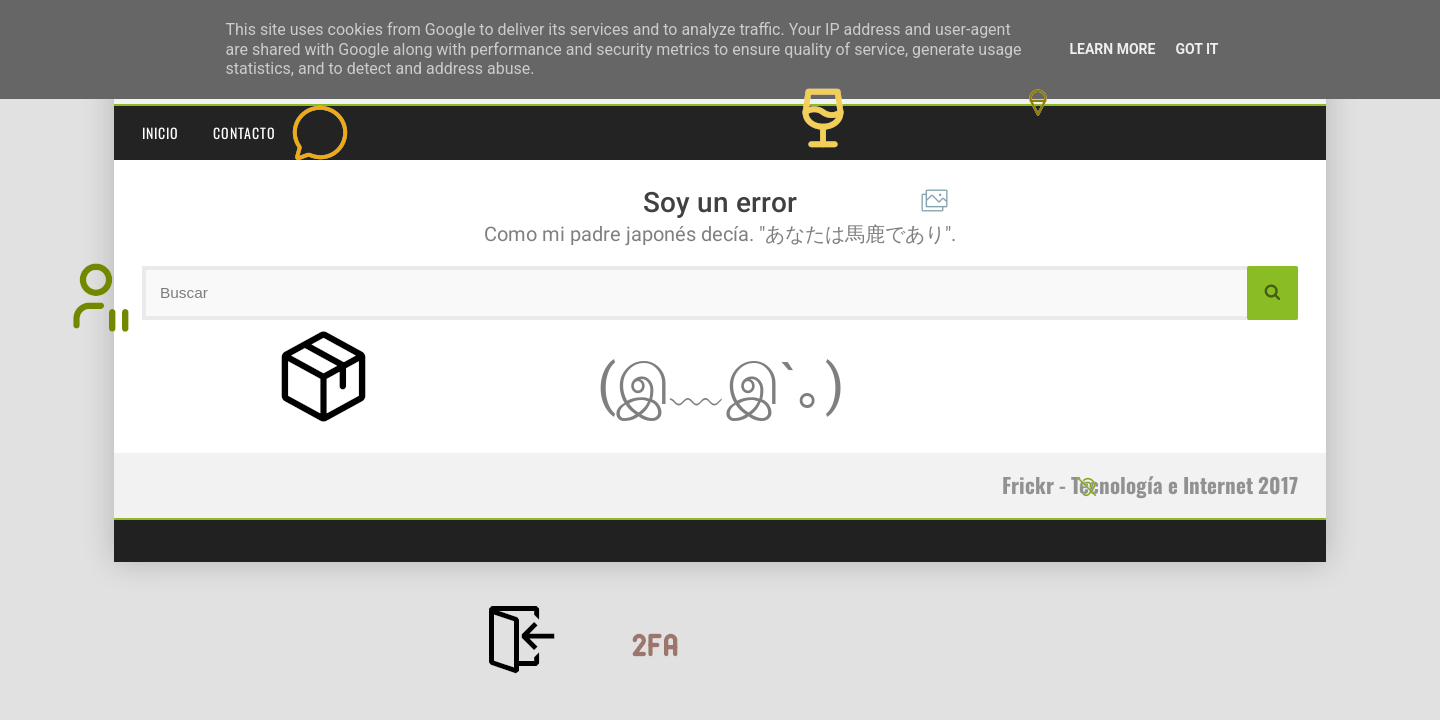  I want to click on browse dessert or ice cream options, so click(1038, 102).